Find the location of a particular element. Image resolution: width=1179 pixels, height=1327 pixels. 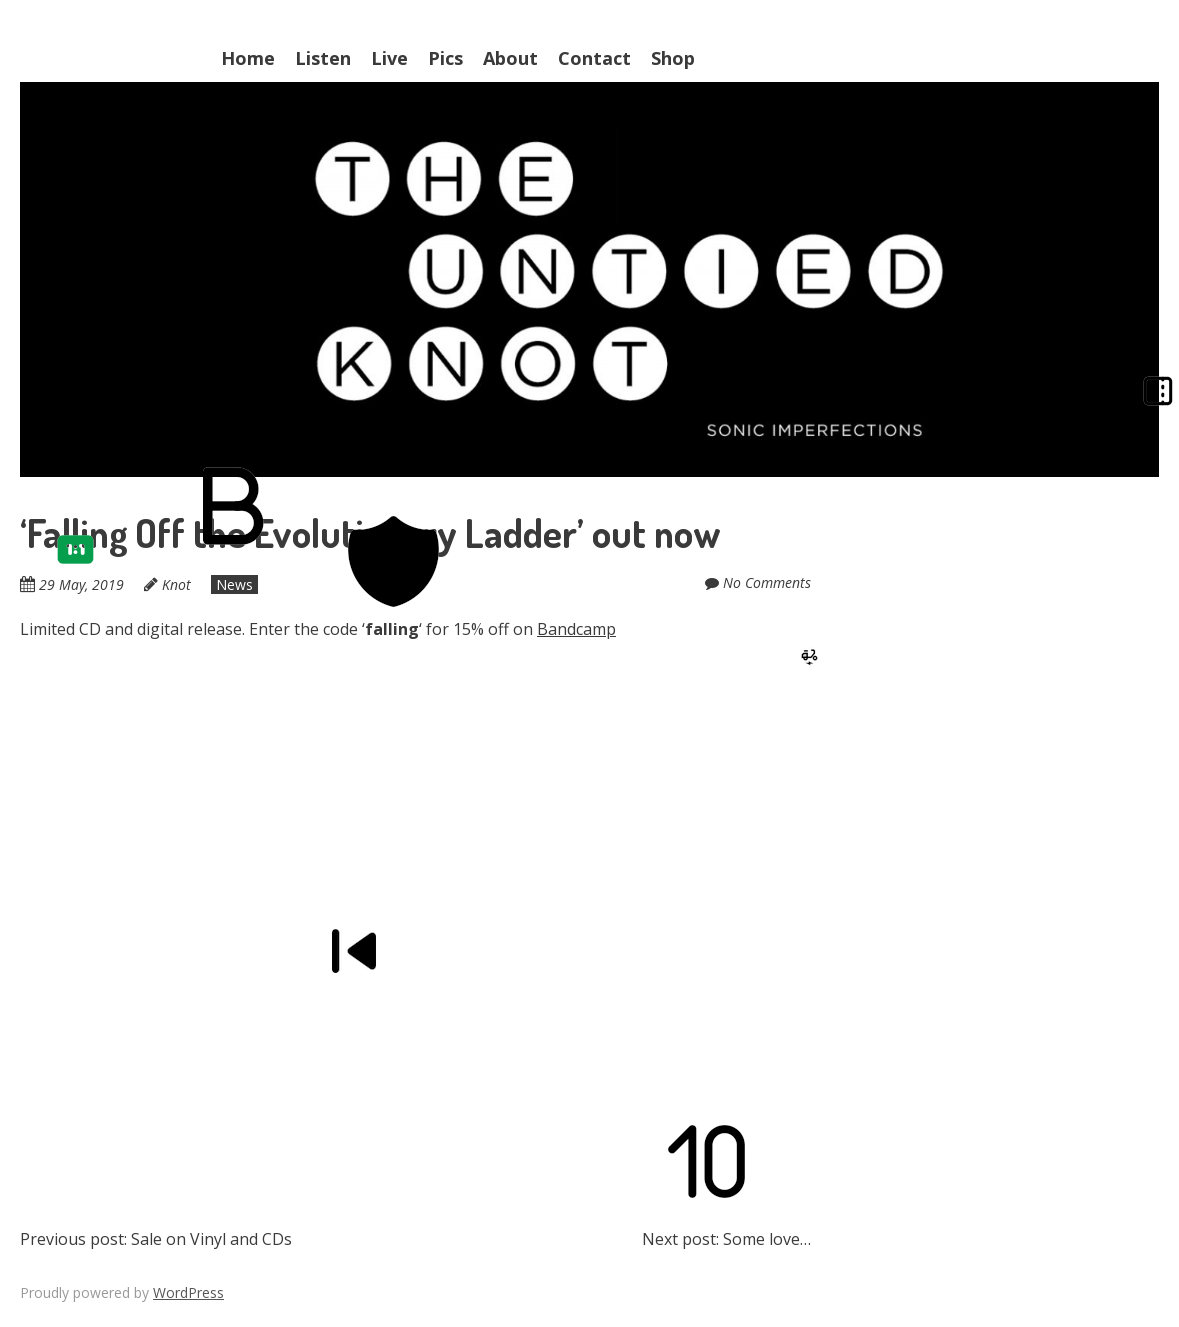

toggle right sidebar panel off is located at coordinates (1158, 391).